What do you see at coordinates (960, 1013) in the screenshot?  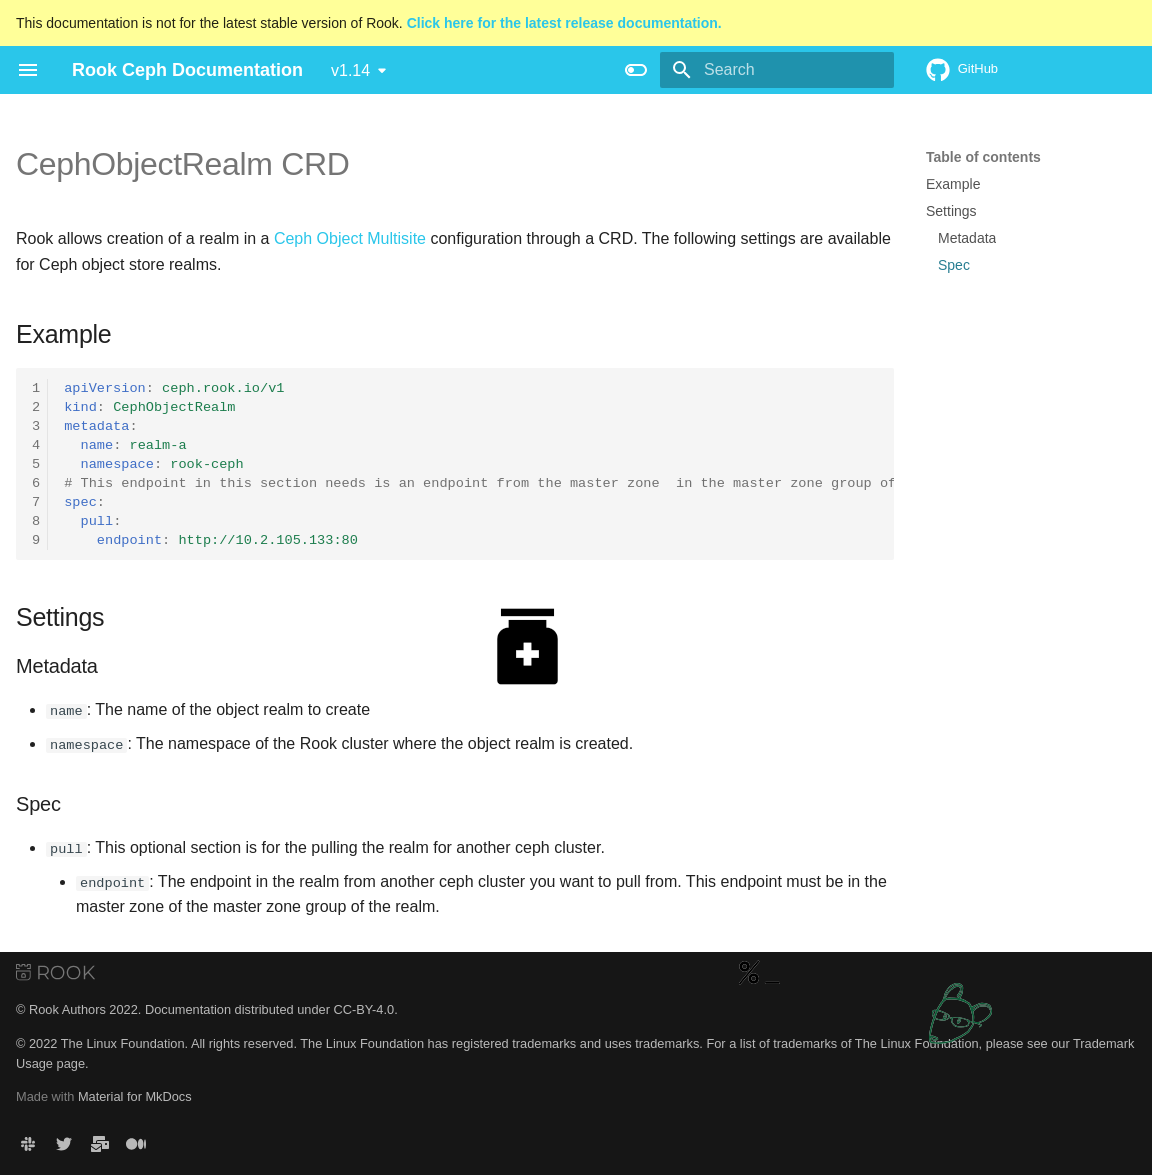 I see `editorconfig project logo` at bounding box center [960, 1013].